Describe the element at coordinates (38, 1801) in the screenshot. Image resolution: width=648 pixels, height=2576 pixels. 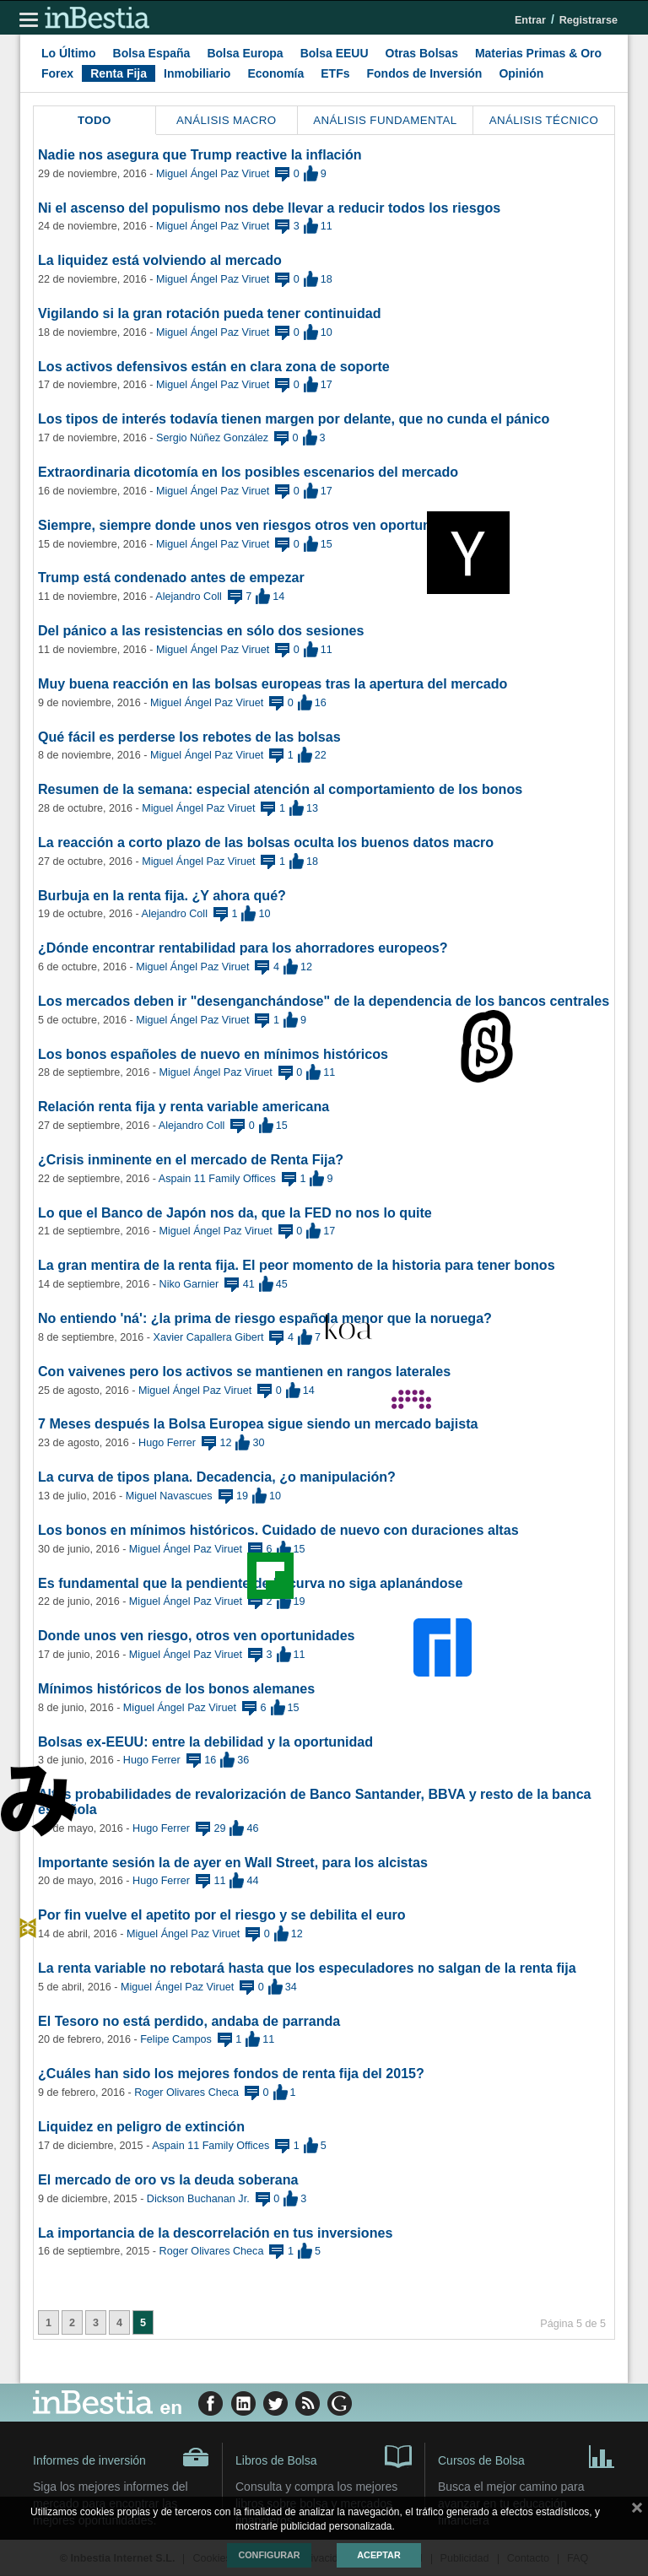
I see `open the Mihon manga reader app` at that location.